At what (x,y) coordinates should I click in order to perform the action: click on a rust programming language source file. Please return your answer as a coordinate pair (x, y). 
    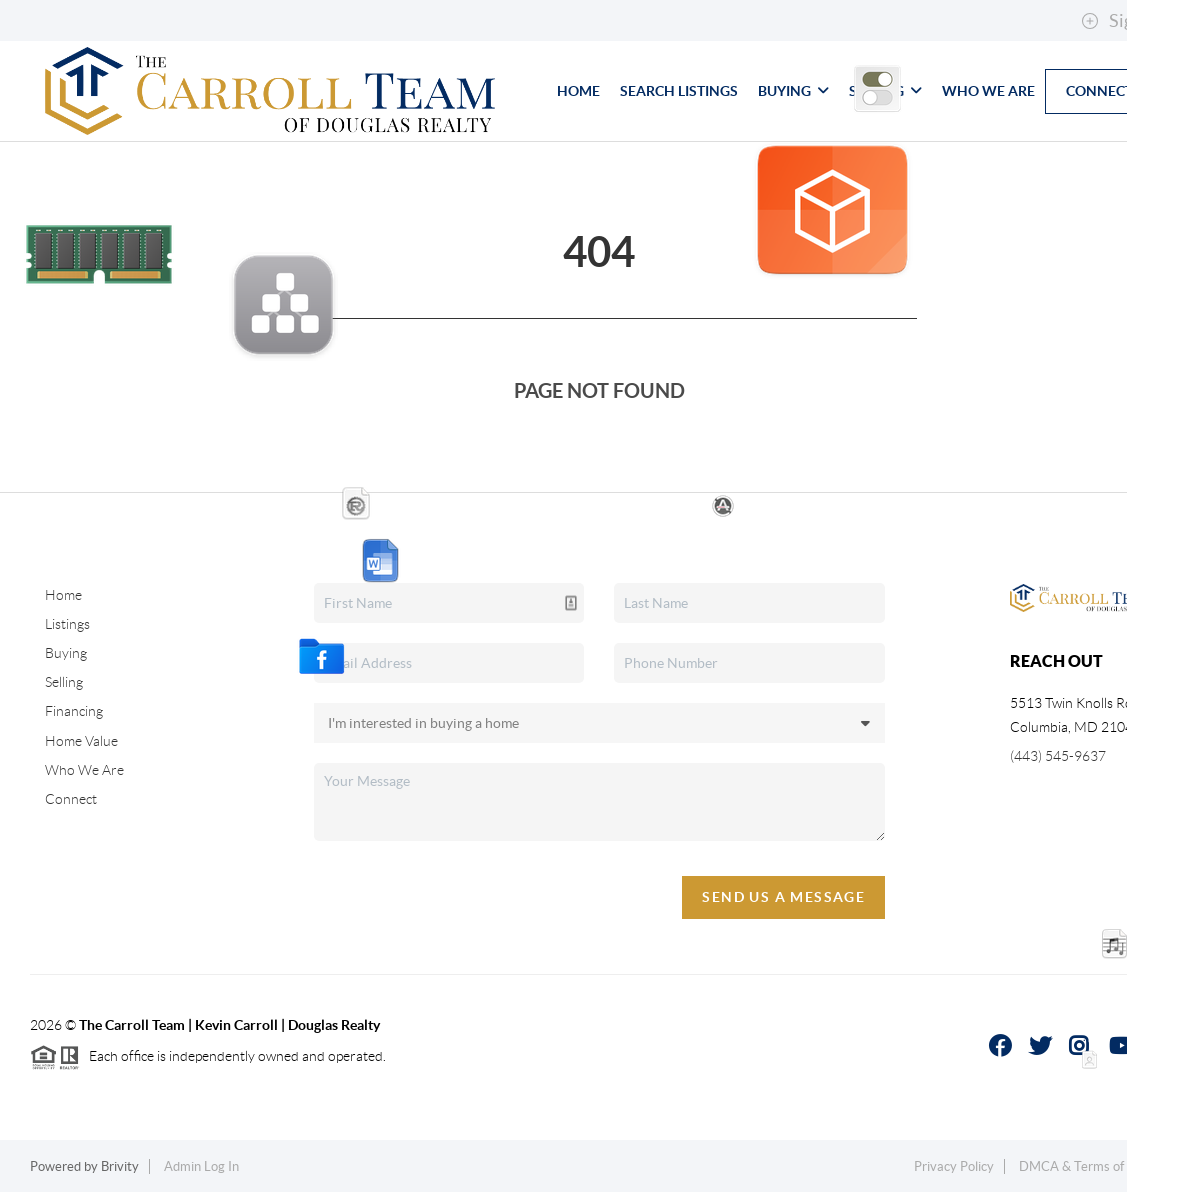
    Looking at the image, I should click on (356, 503).